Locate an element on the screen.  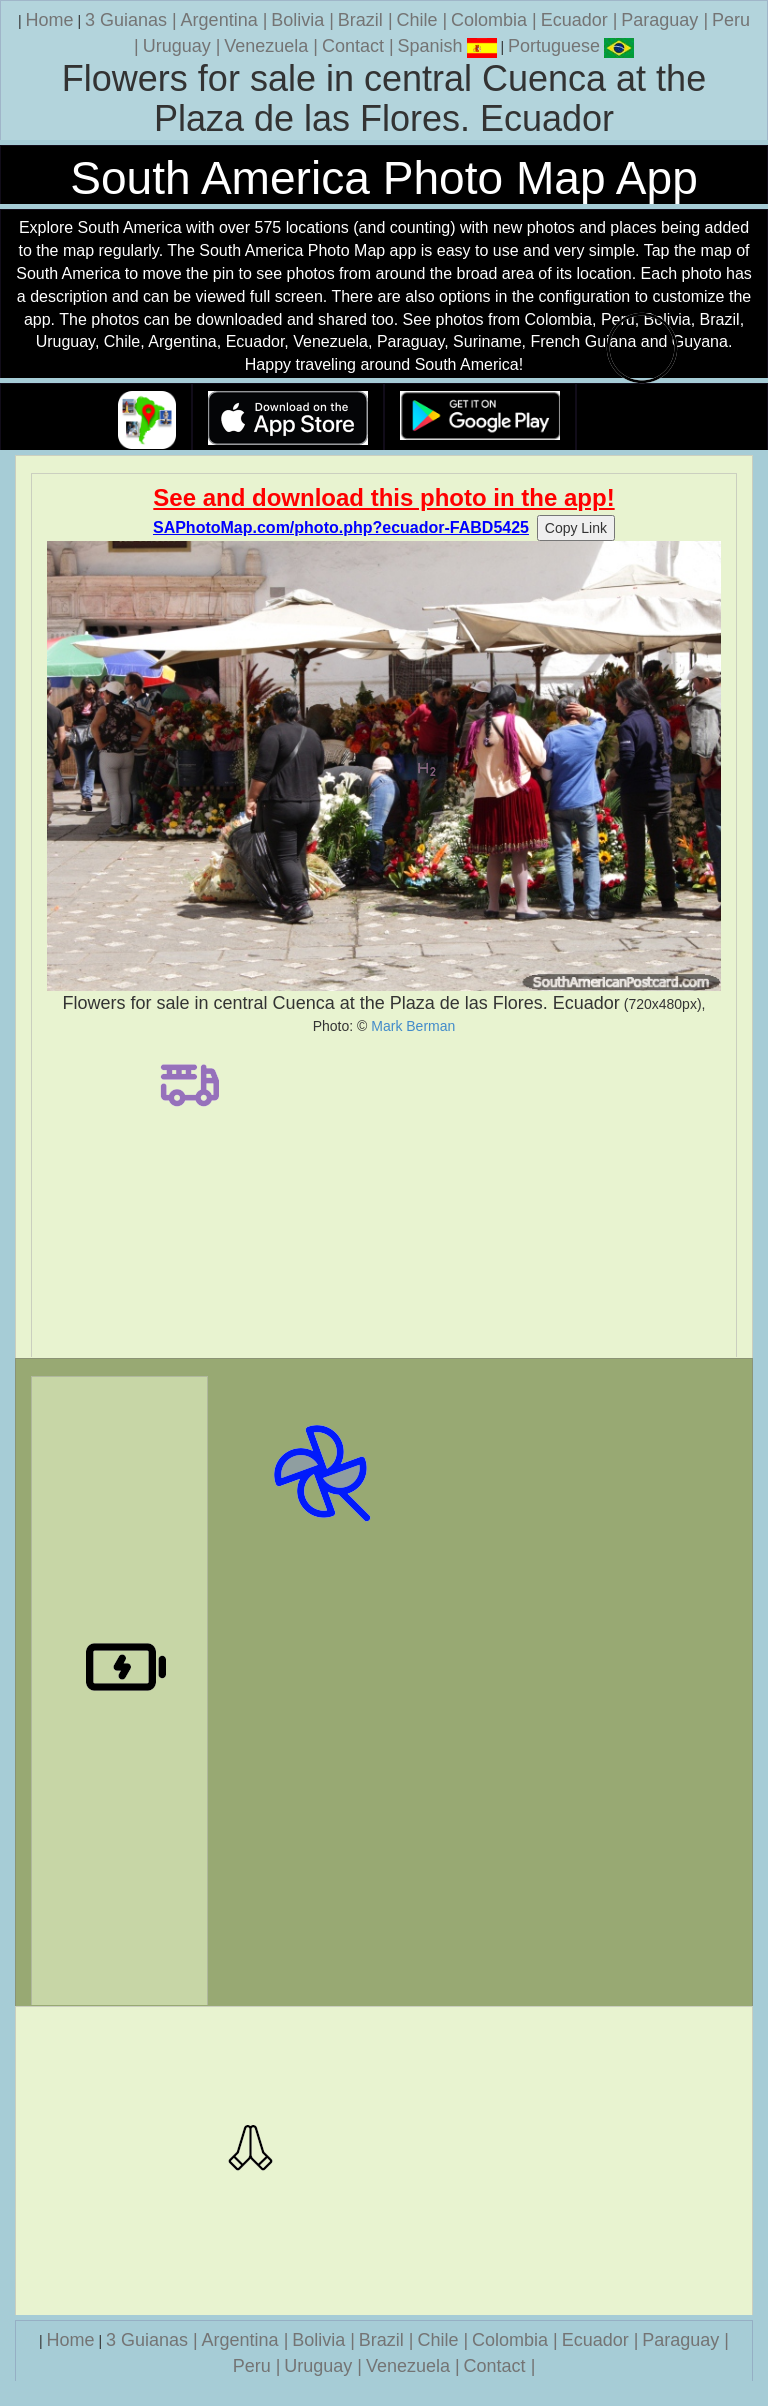
send a prayer or blessing is located at coordinates (250, 2148).